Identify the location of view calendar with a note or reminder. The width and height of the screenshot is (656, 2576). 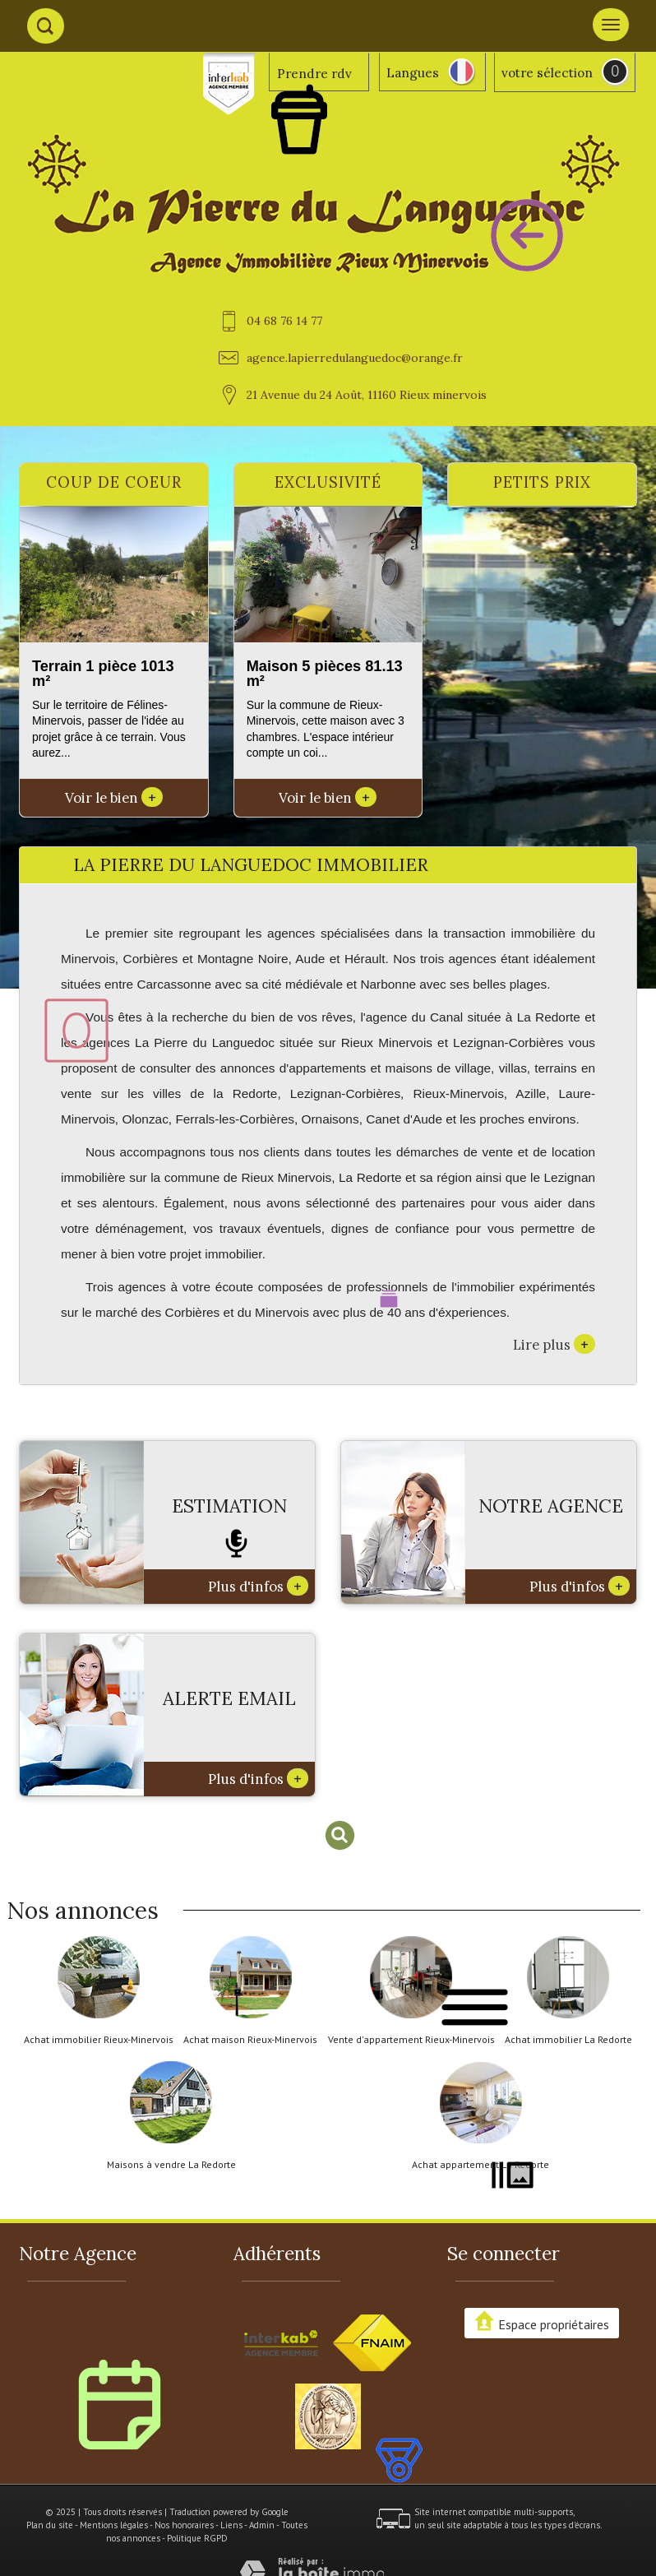
(119, 2404).